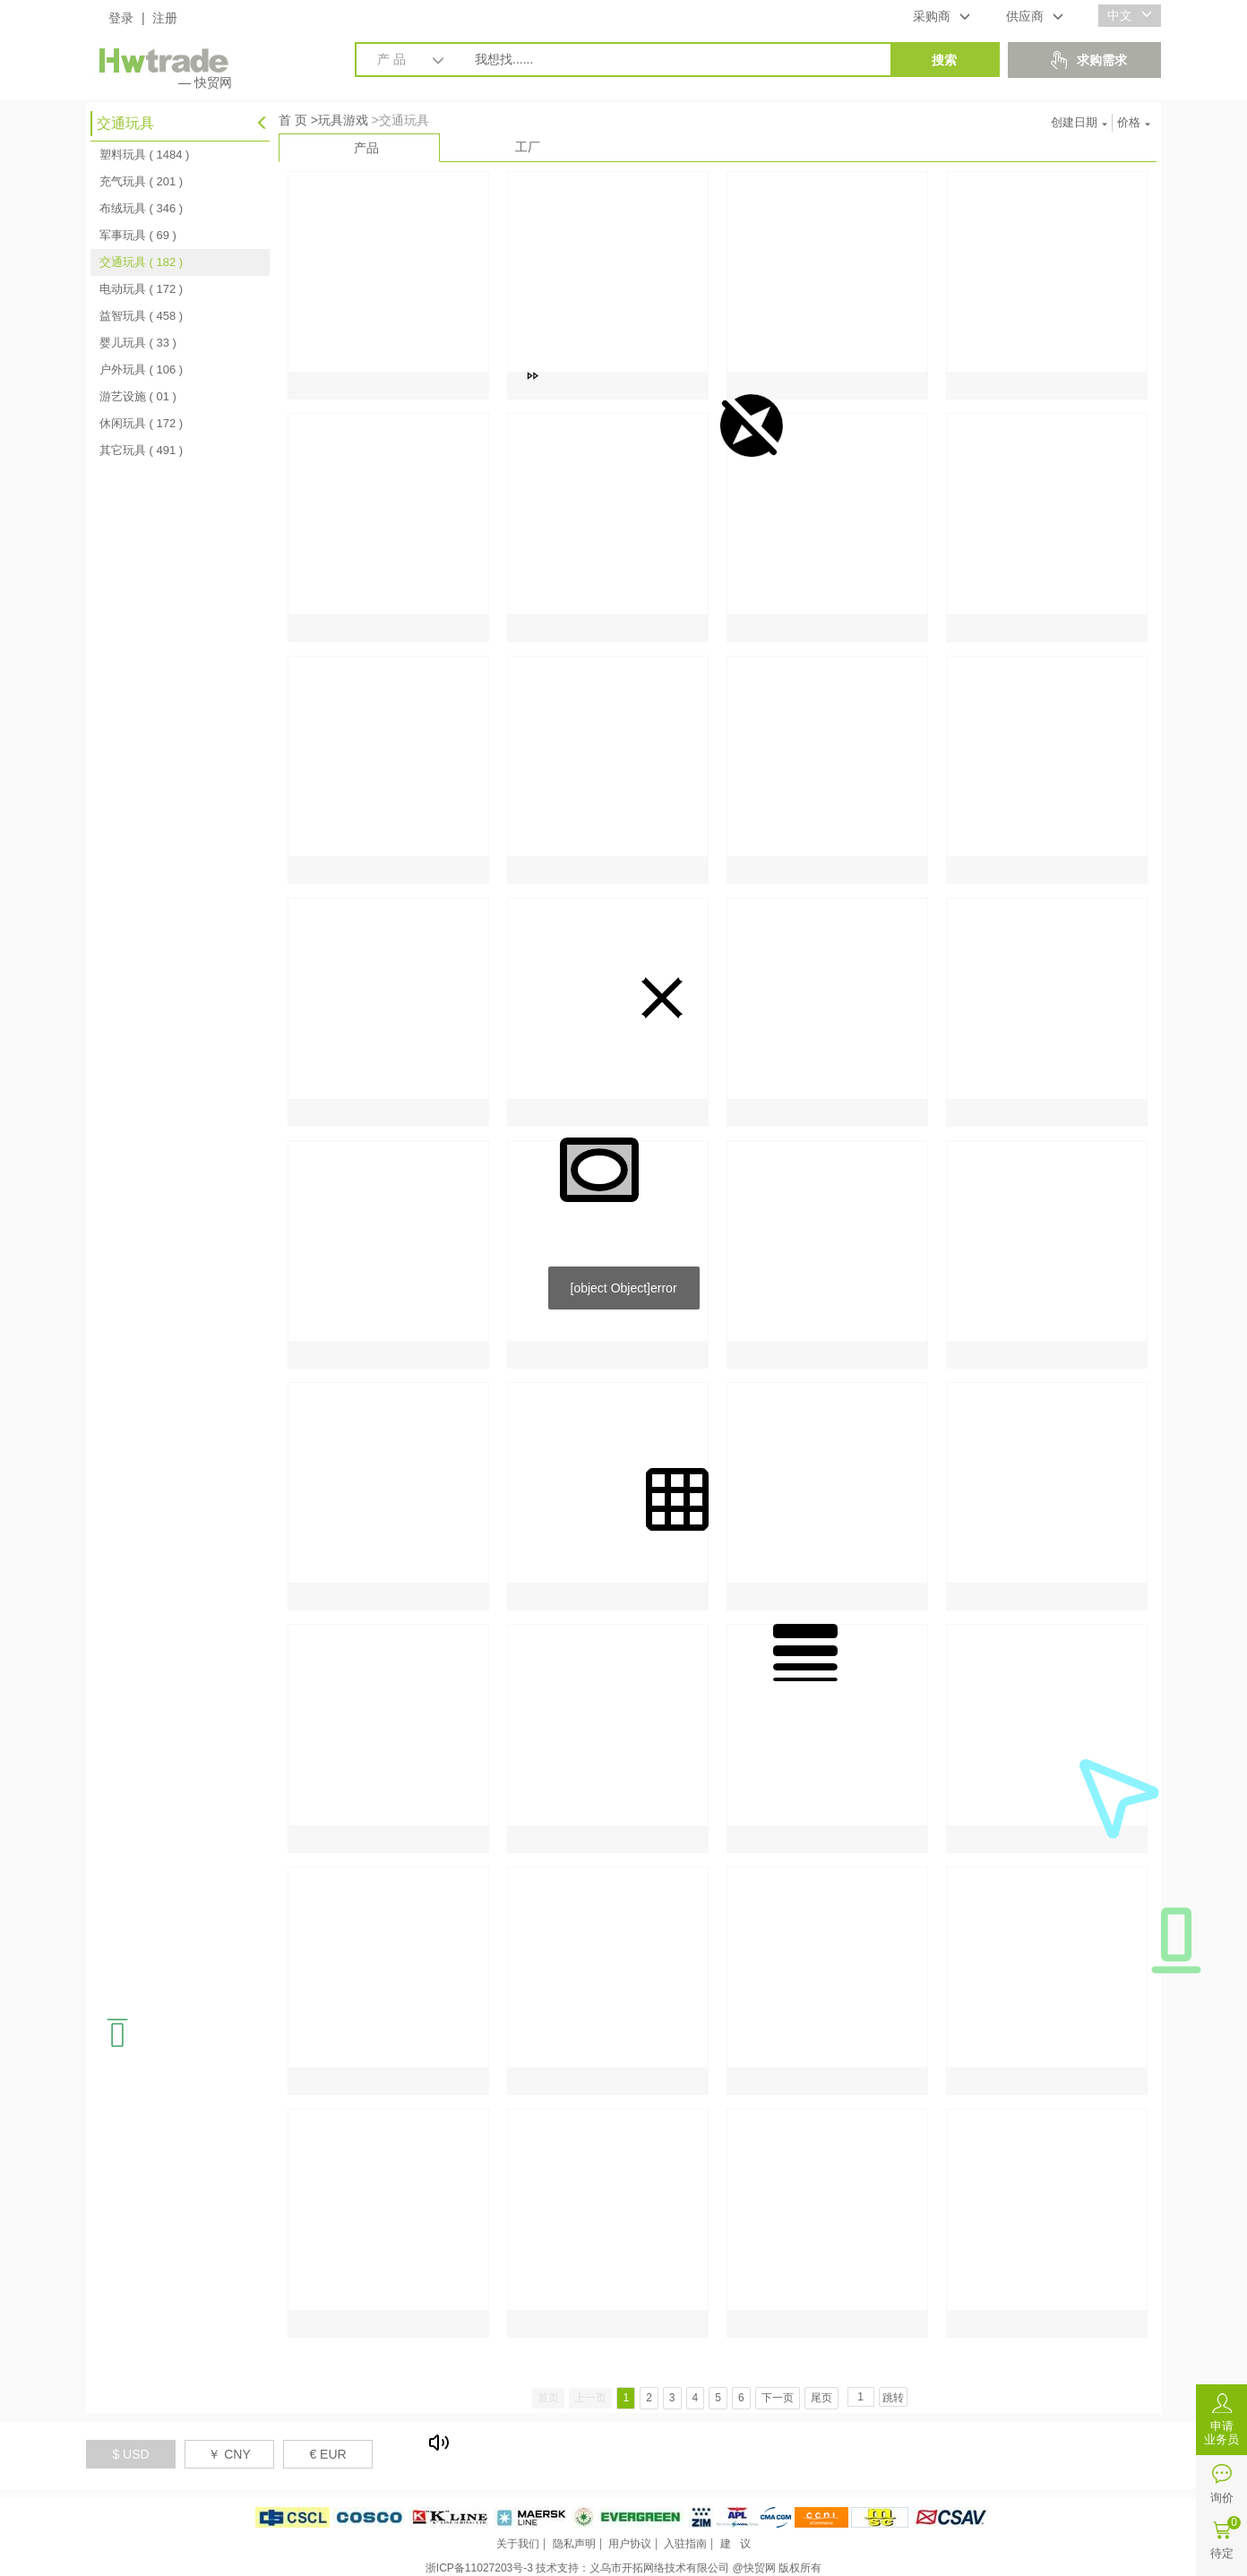  What do you see at coordinates (532, 375) in the screenshot?
I see `skip forward in media playback` at bounding box center [532, 375].